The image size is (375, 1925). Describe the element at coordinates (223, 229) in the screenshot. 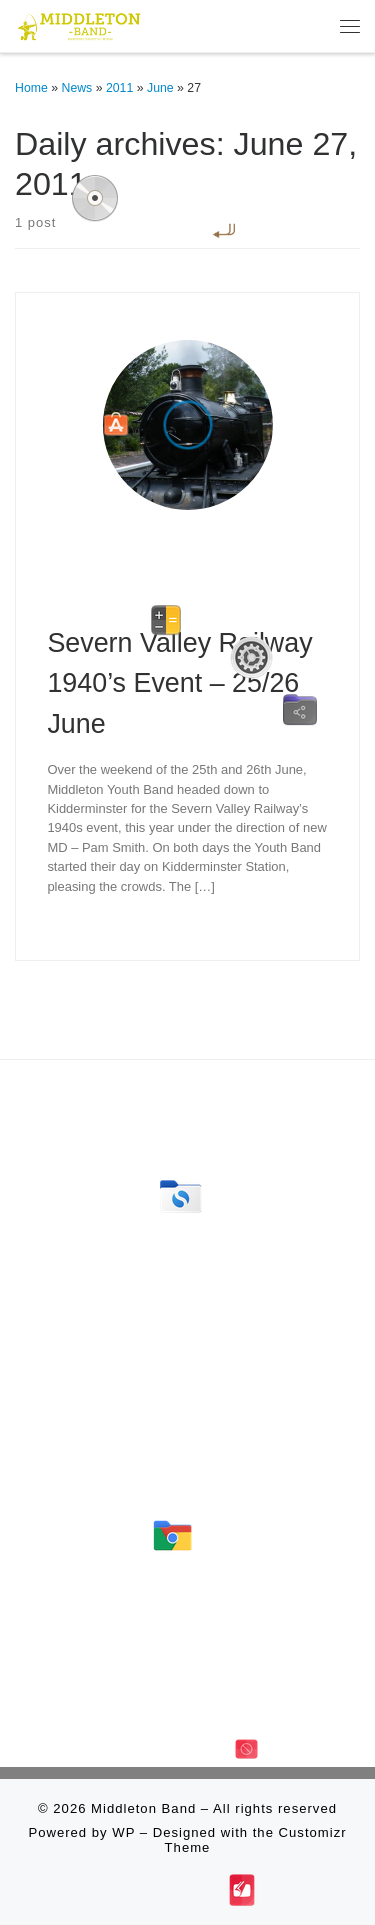

I see `reply to all recipients in an email thread` at that location.